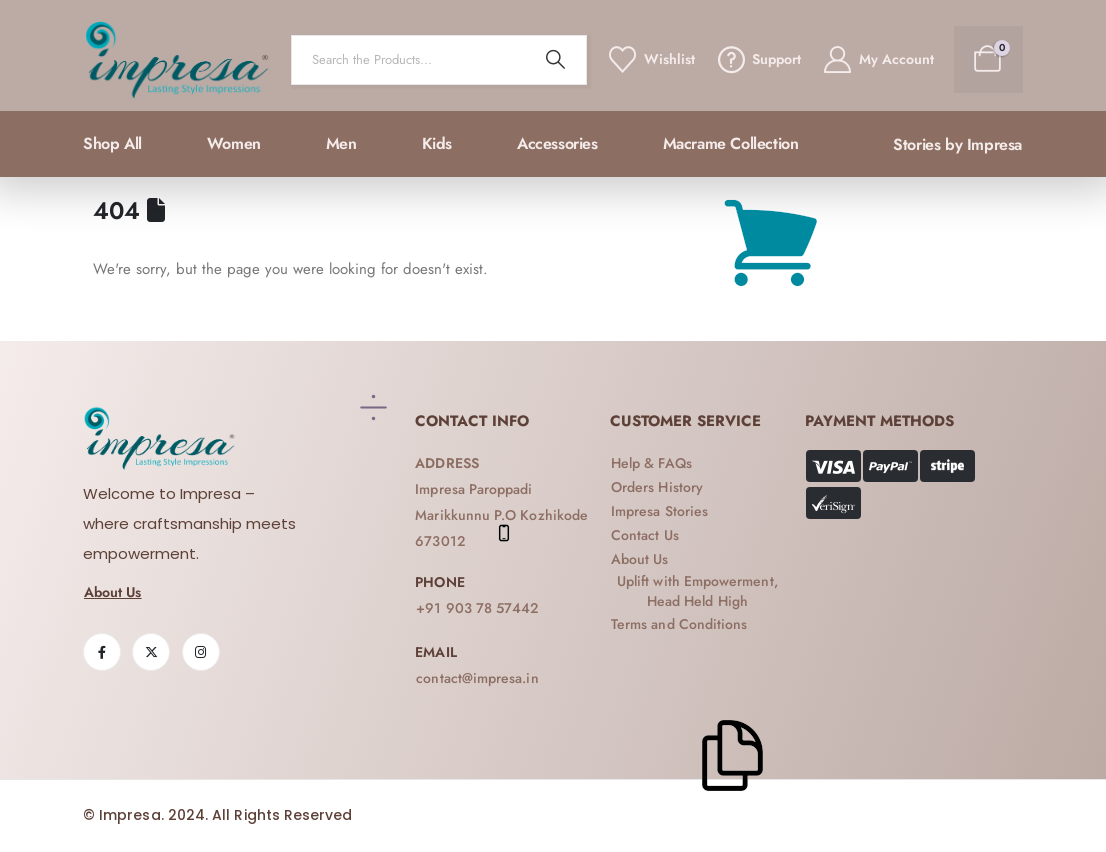 Image resolution: width=1106 pixels, height=852 pixels. I want to click on access mobile device settings, so click(504, 533).